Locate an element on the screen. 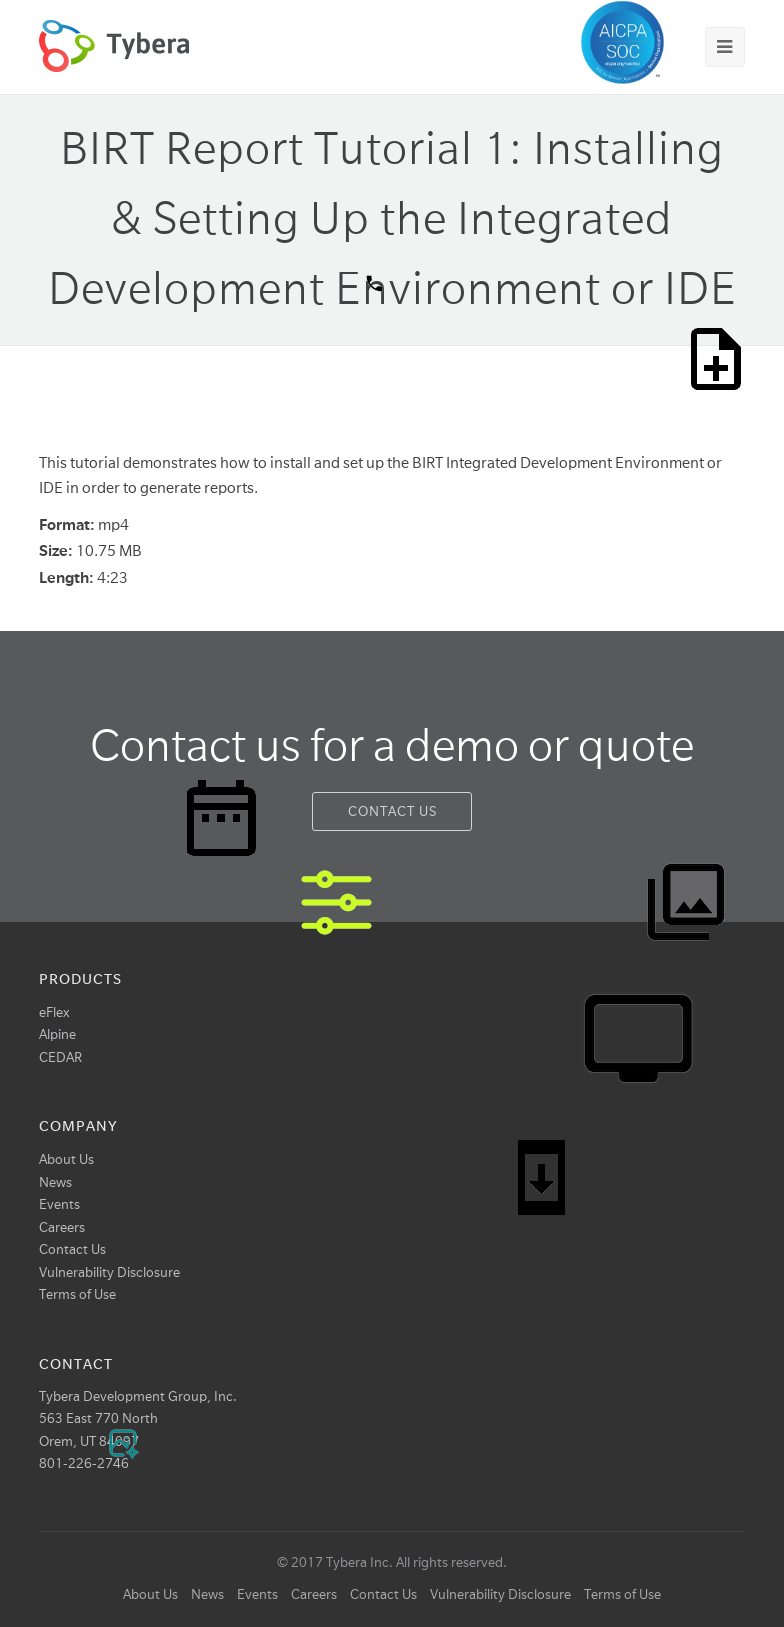 This screenshot has height=1627, width=784. enhance photo with AI or magic effects is located at coordinates (123, 1443).